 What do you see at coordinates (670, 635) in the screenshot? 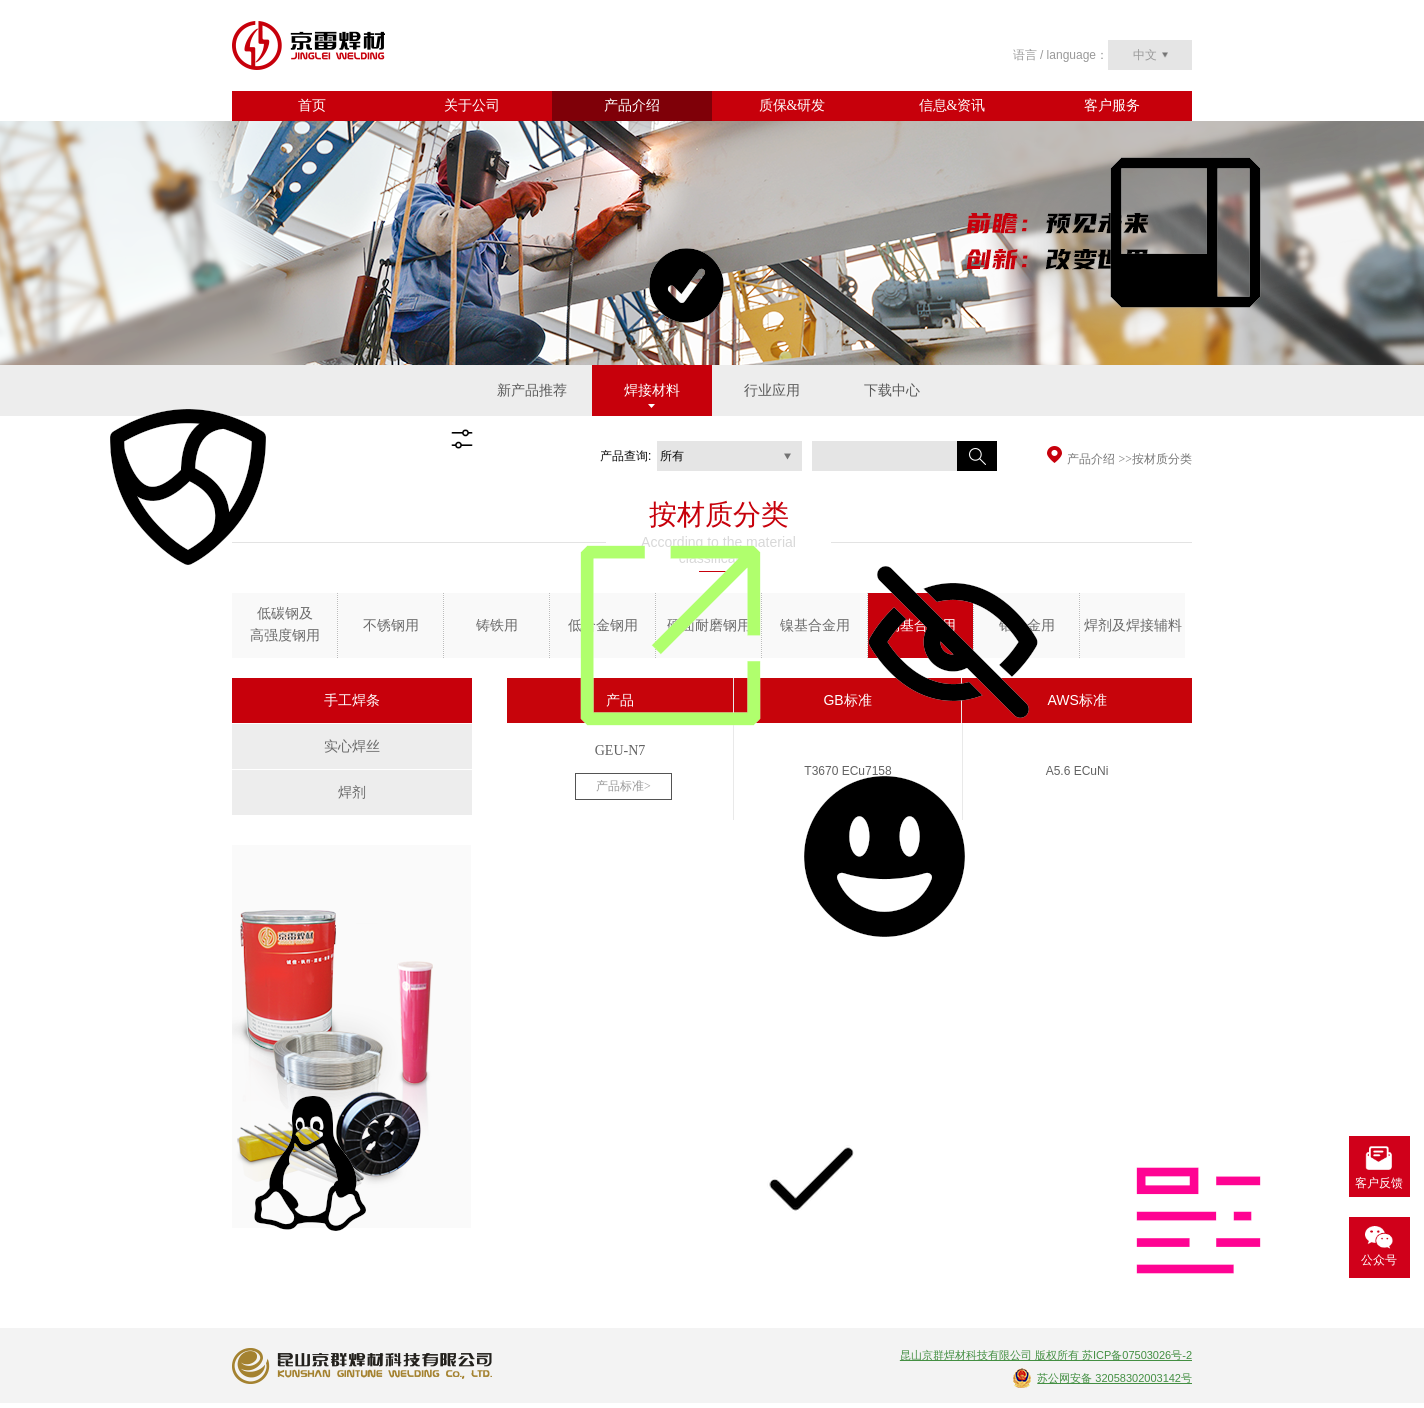
I see `open link in a new window or tab` at bounding box center [670, 635].